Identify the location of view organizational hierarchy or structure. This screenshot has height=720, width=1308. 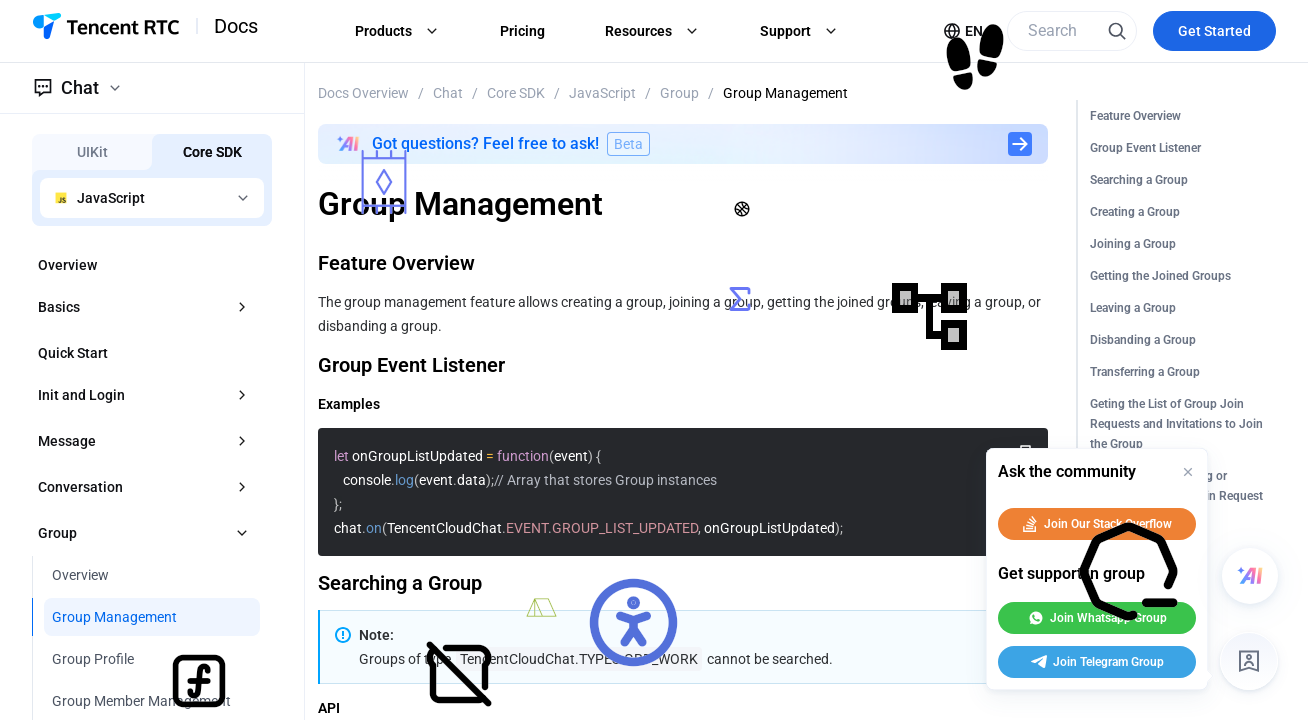
(929, 316).